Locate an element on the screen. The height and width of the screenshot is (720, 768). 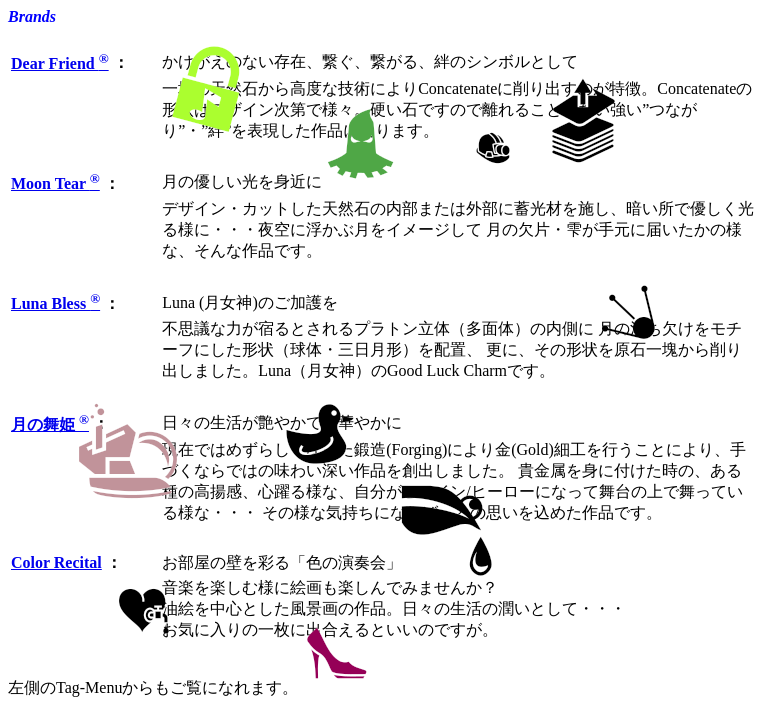
mining or excavation activity in a game is located at coordinates (493, 148).